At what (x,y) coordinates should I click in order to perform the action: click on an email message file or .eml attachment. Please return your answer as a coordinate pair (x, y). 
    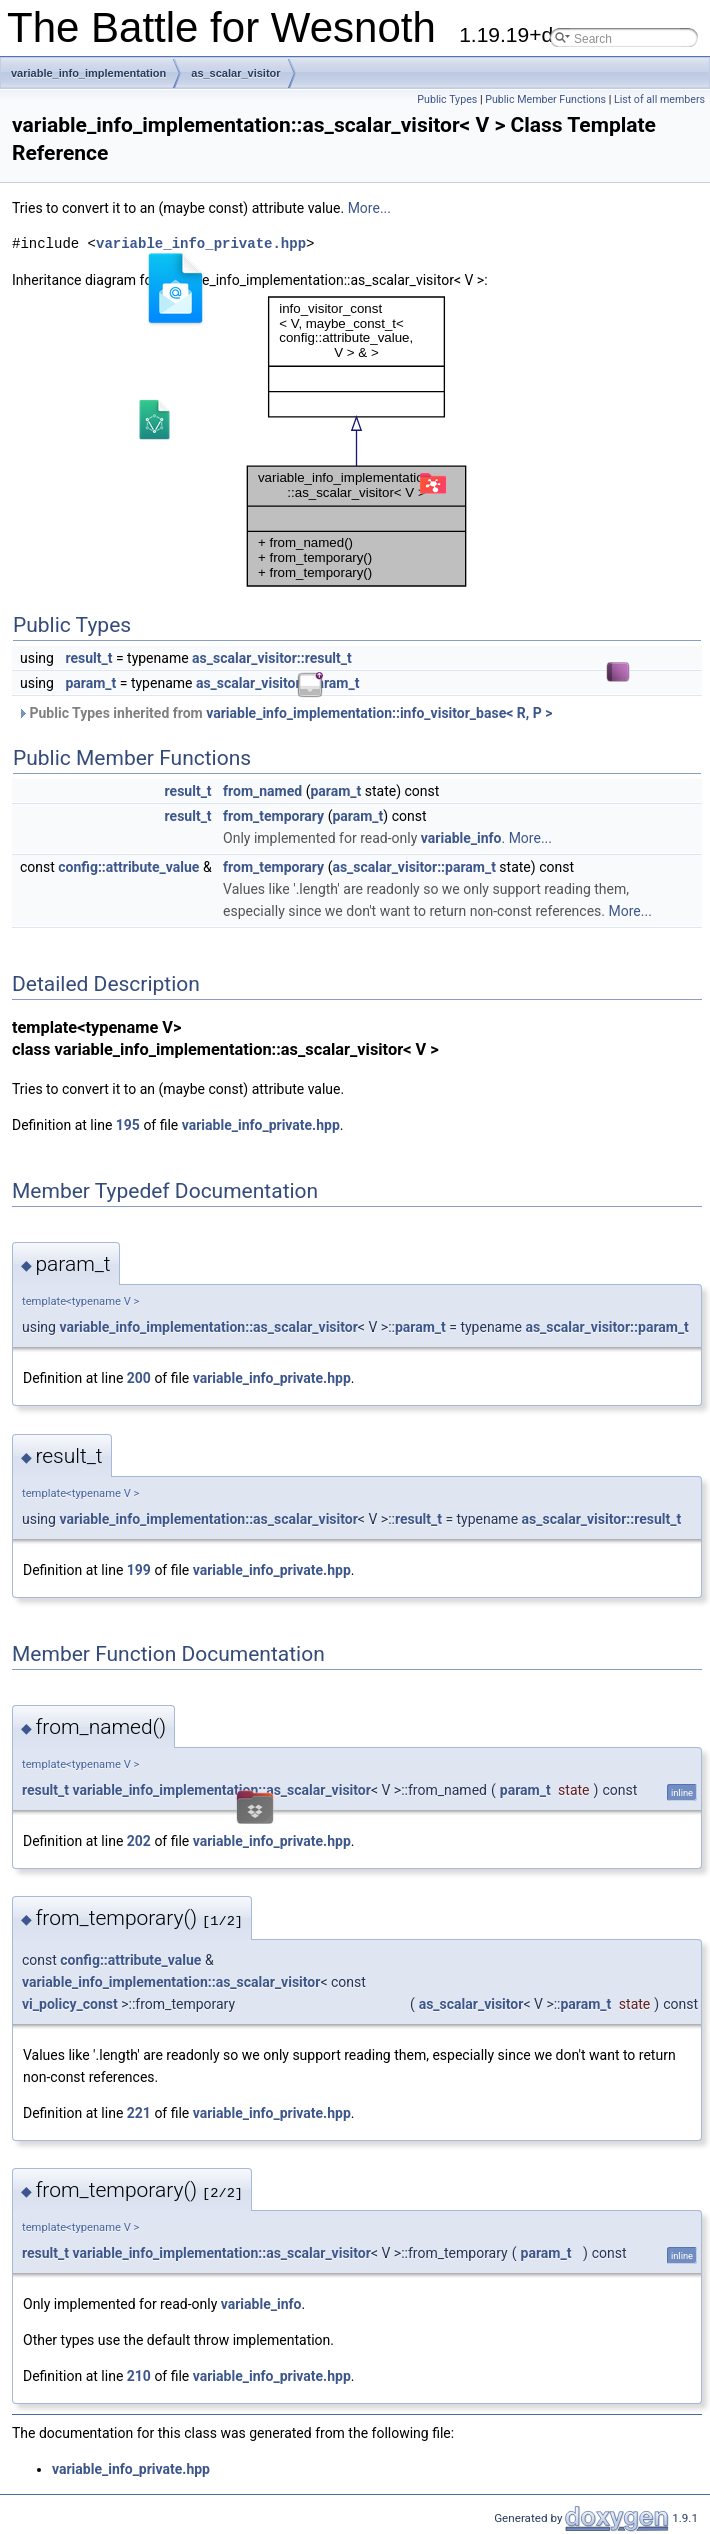
    Looking at the image, I should click on (175, 289).